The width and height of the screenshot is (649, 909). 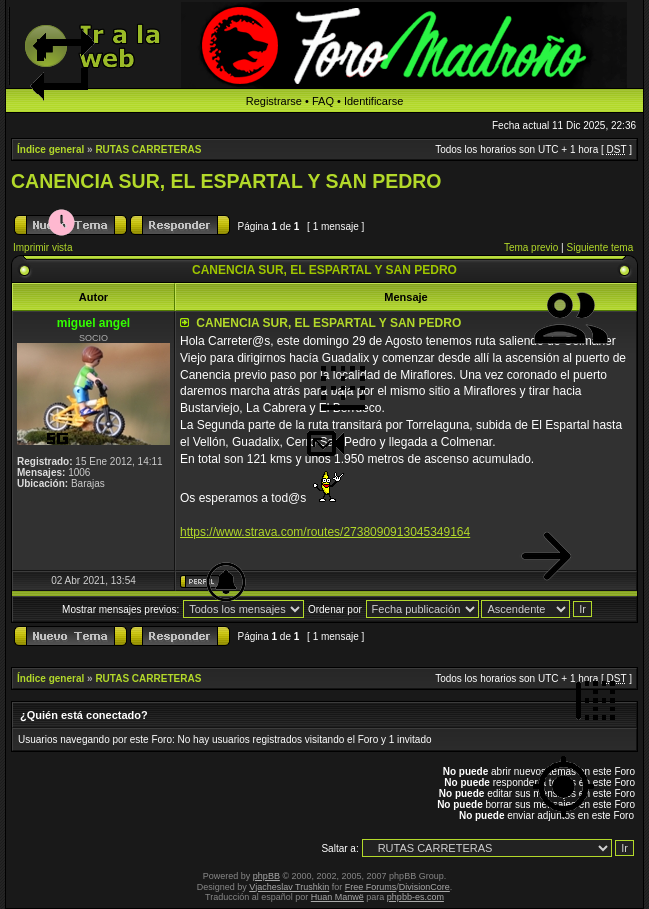 I want to click on view group members, so click(x=571, y=318).